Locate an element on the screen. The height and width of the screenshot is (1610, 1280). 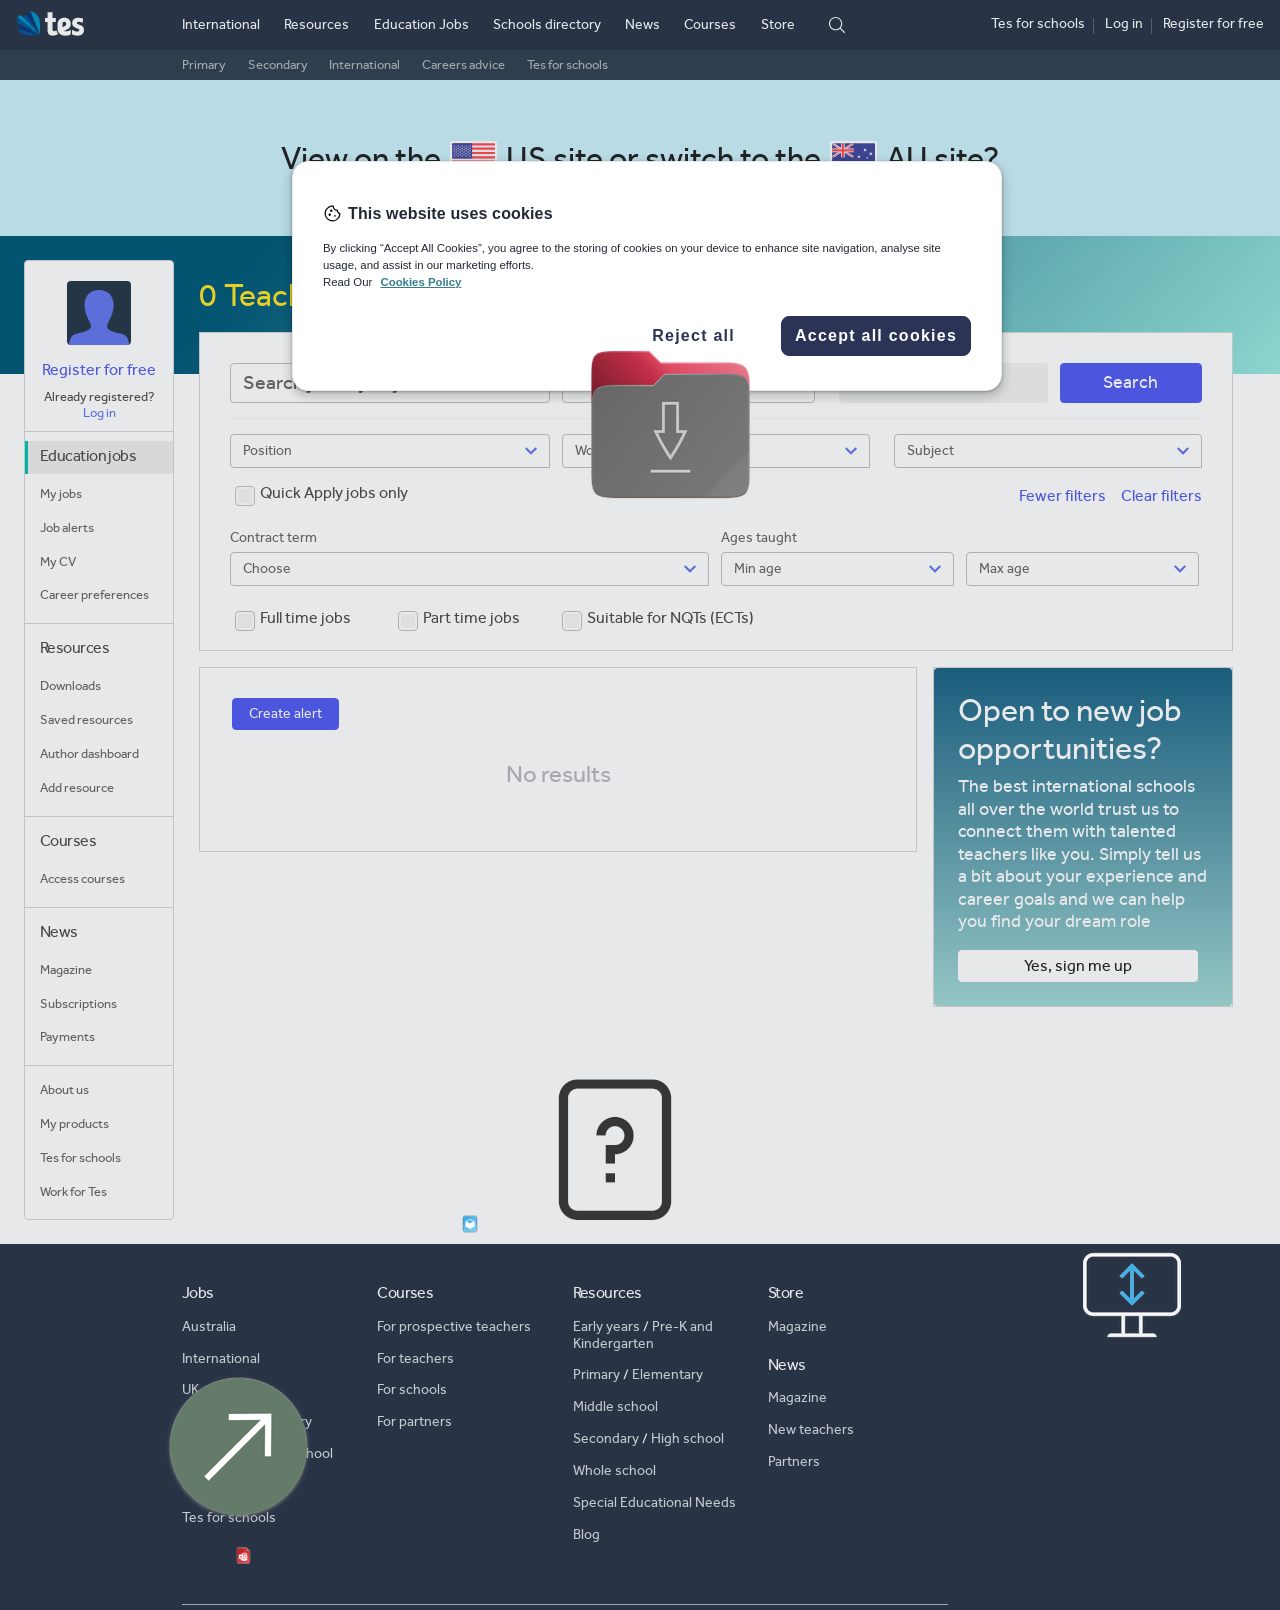
rotate or flip display orientation is located at coordinates (1132, 1295).